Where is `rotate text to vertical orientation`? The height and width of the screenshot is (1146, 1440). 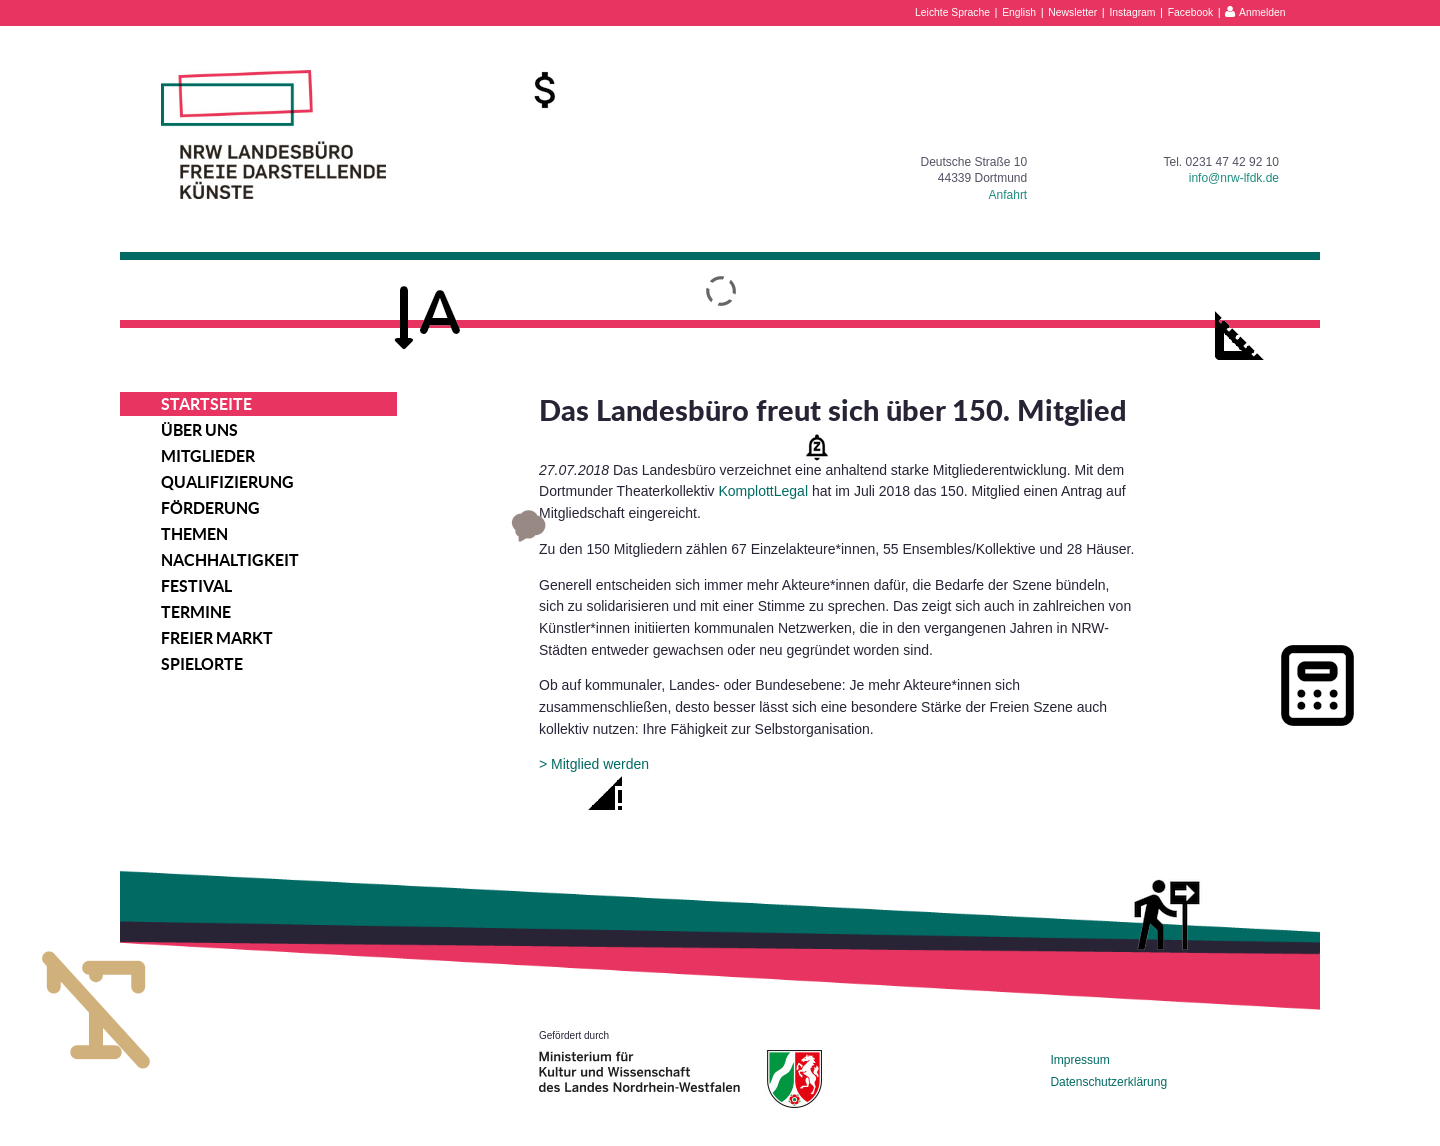 rotate text to vertical orientation is located at coordinates (428, 318).